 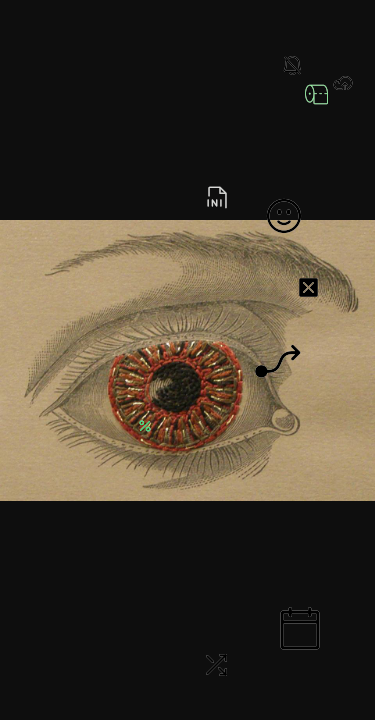 What do you see at coordinates (216, 665) in the screenshot?
I see `shuffle playlist or queue order` at bounding box center [216, 665].